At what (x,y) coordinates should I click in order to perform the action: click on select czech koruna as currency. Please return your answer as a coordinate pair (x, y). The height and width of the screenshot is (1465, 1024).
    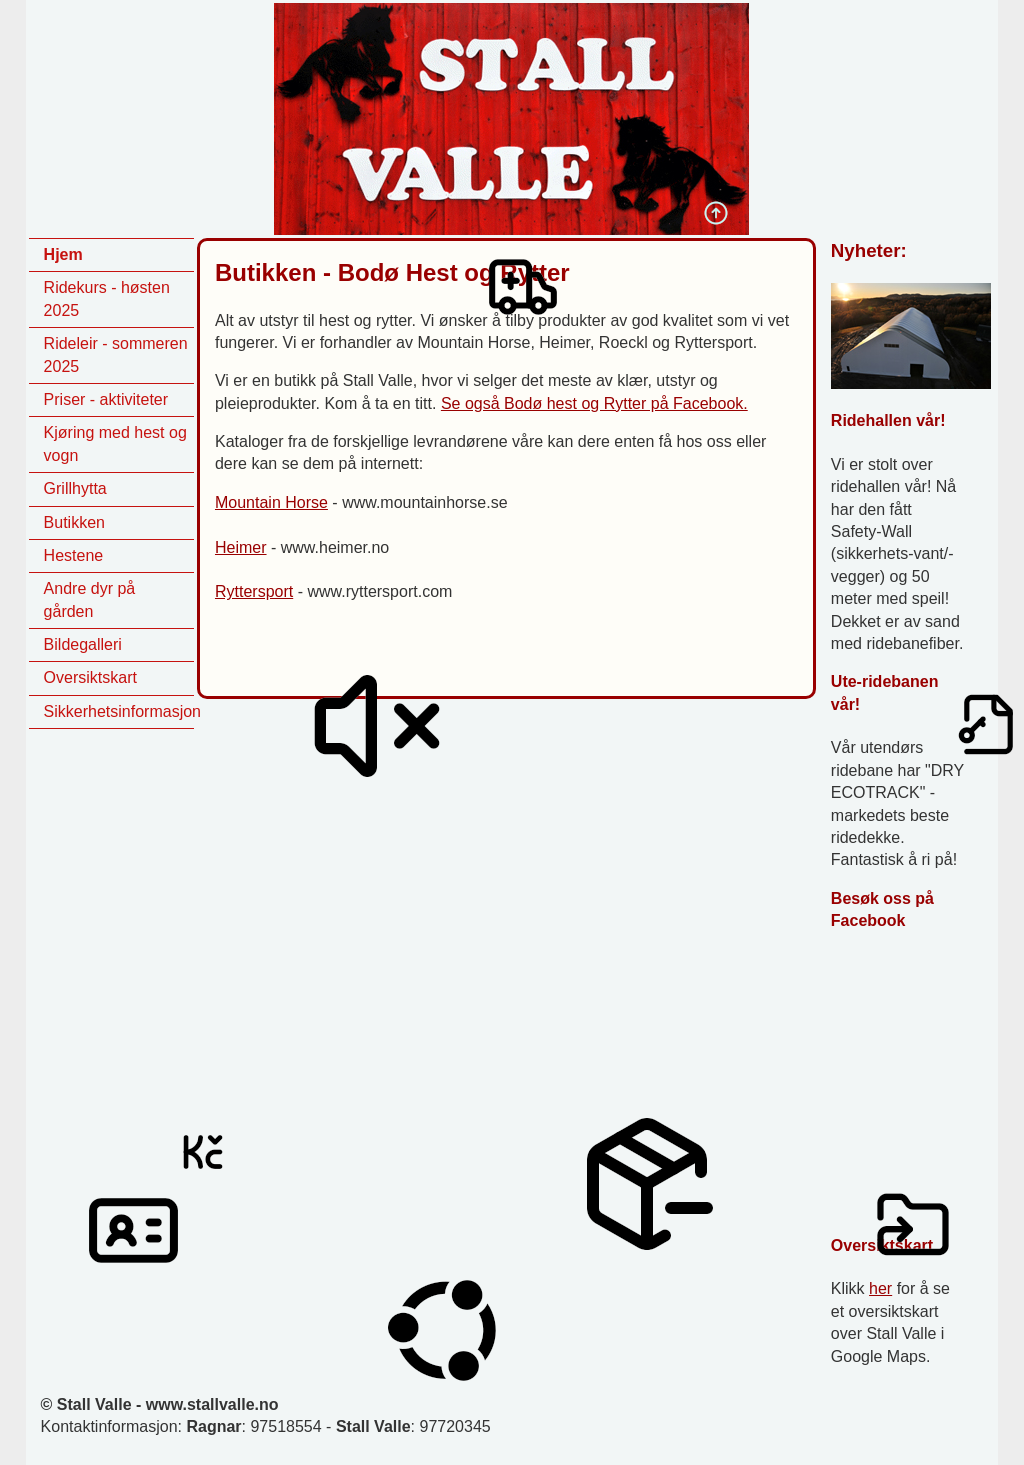
    Looking at the image, I should click on (203, 1152).